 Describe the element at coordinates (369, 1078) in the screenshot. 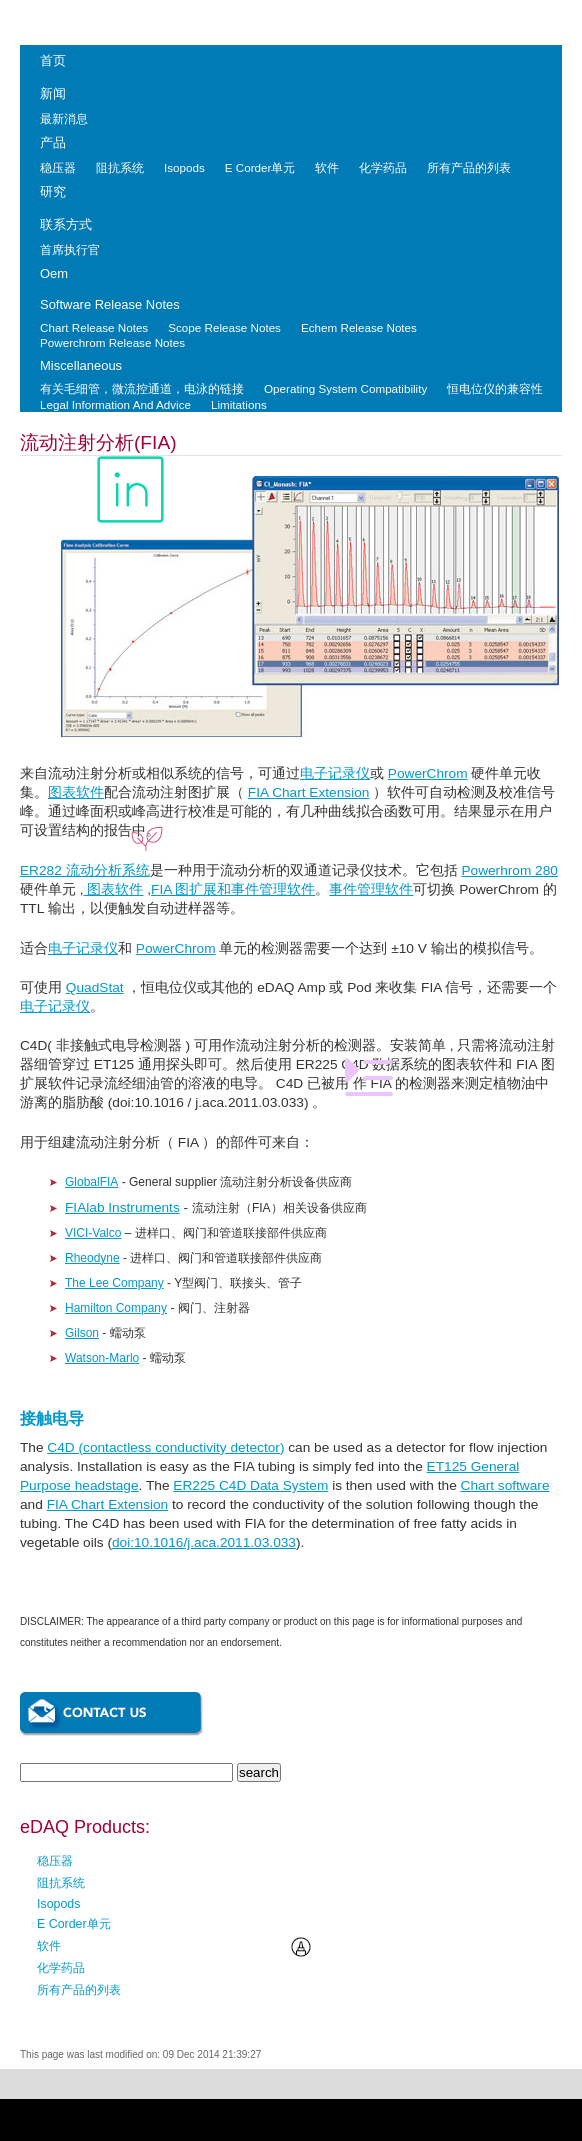

I see `increase text indentation` at that location.